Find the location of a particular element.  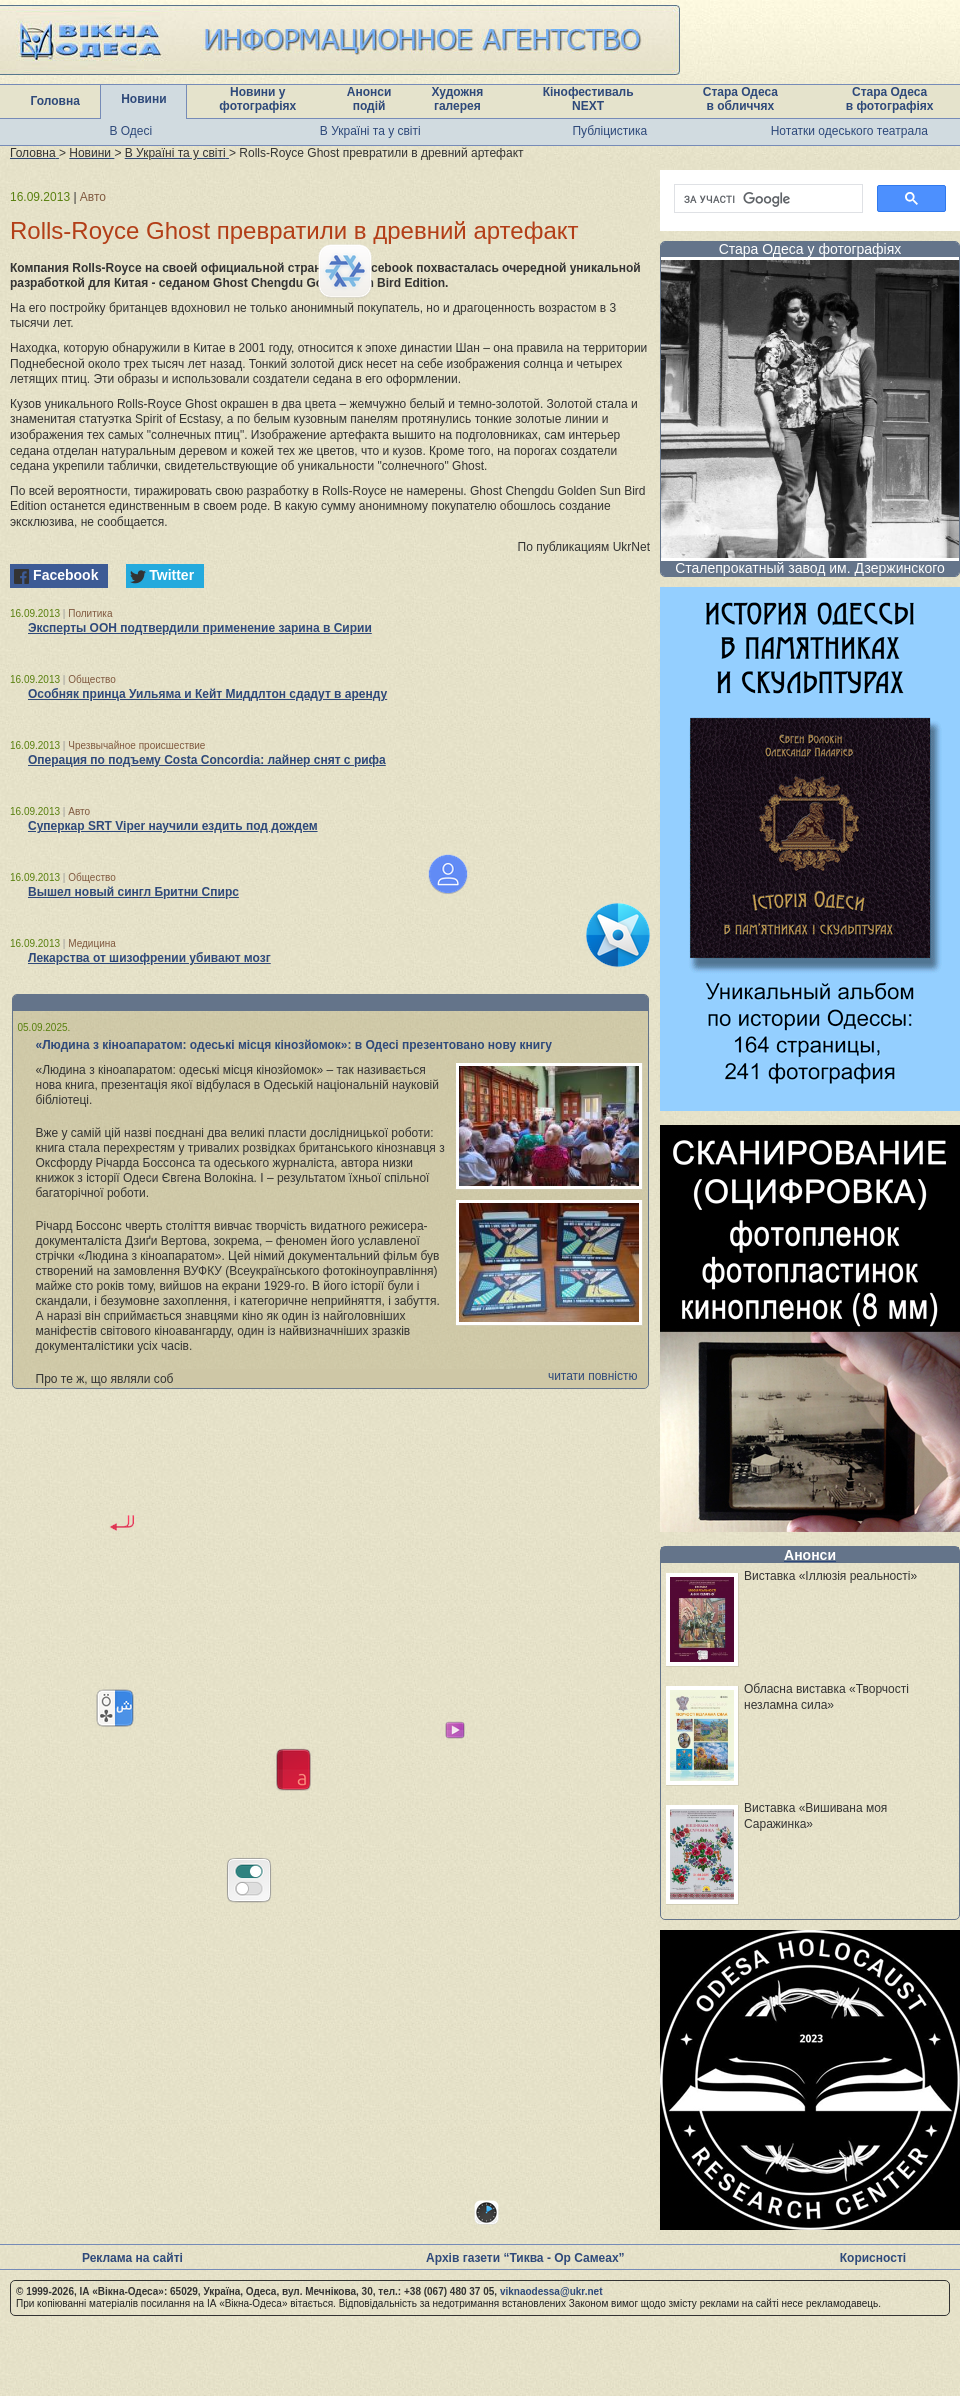

launch setup wizard or installation assistant is located at coordinates (618, 935).